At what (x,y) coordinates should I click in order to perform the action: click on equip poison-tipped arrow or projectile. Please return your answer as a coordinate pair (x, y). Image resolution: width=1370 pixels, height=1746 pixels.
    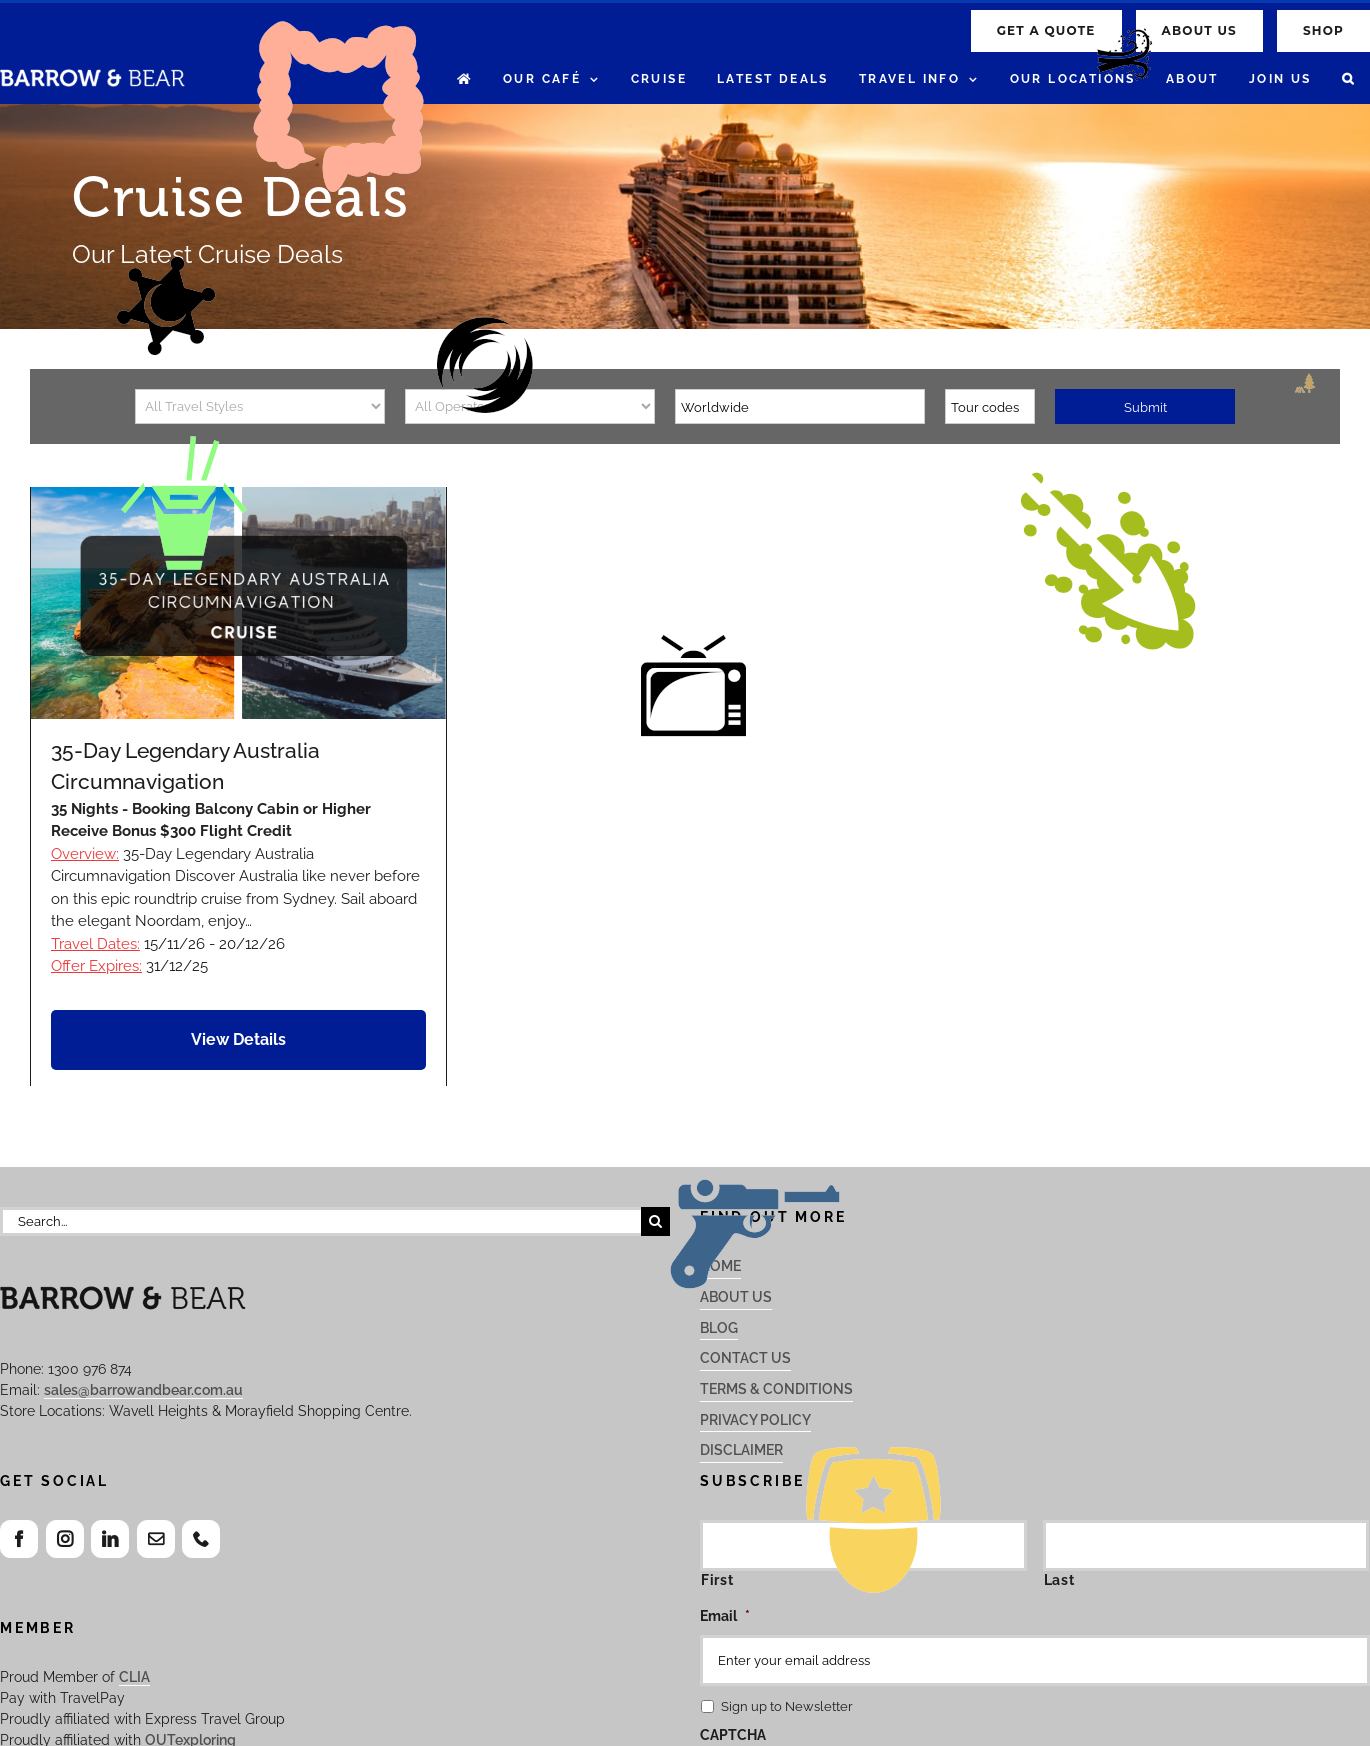
    Looking at the image, I should click on (1107, 561).